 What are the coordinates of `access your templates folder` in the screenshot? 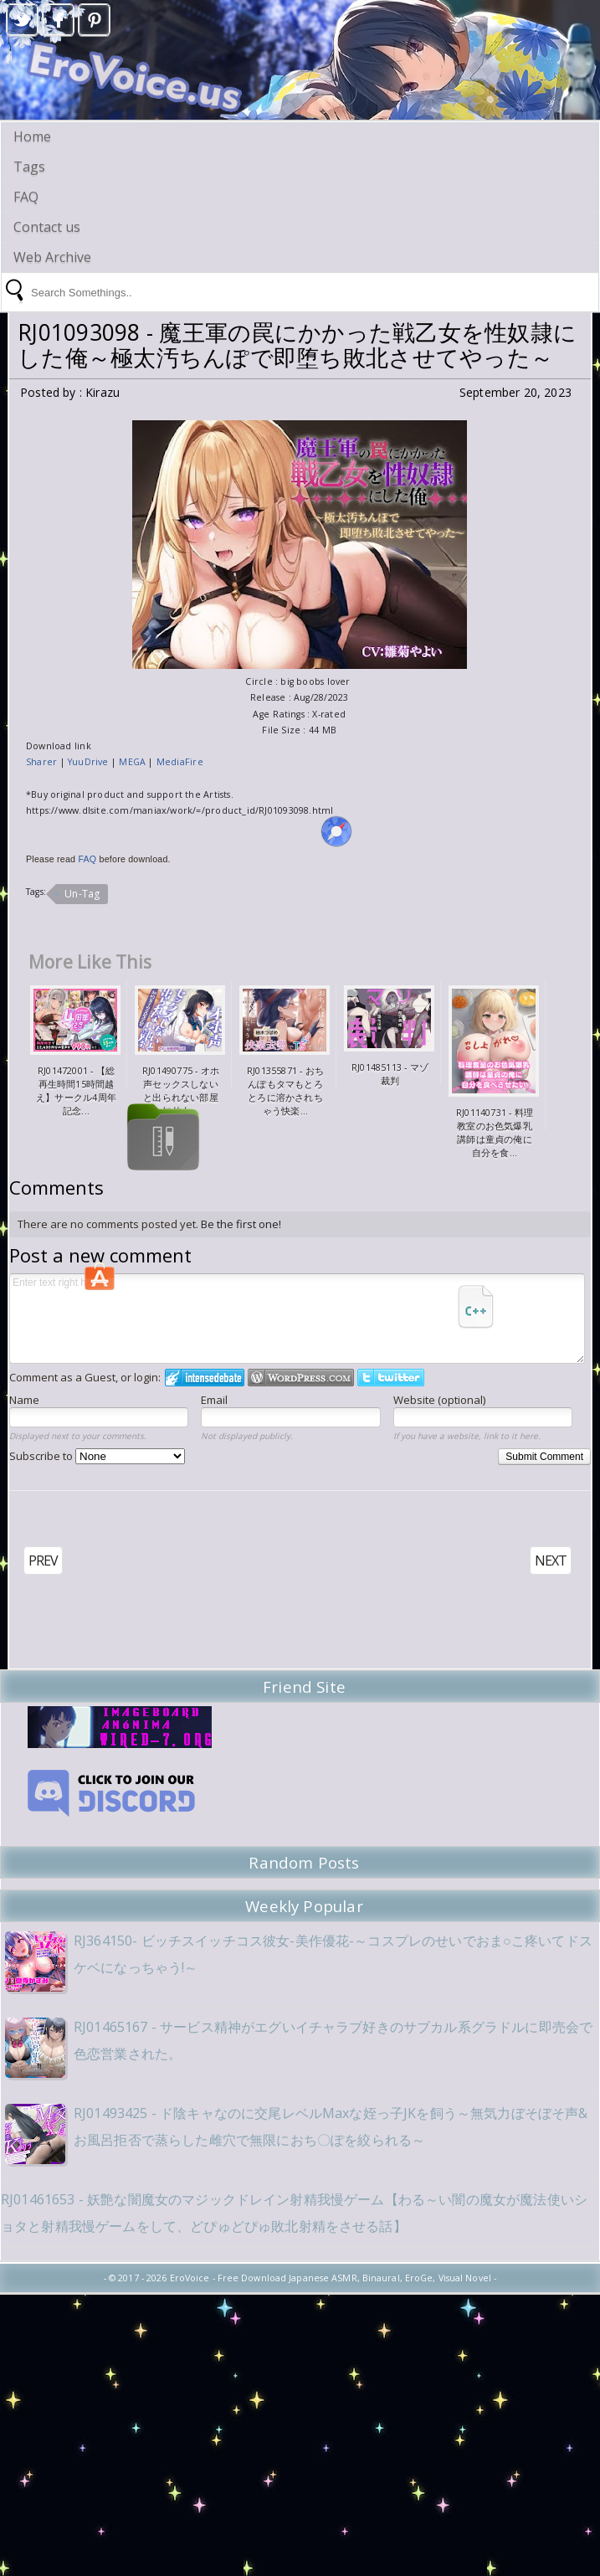 It's located at (163, 1137).